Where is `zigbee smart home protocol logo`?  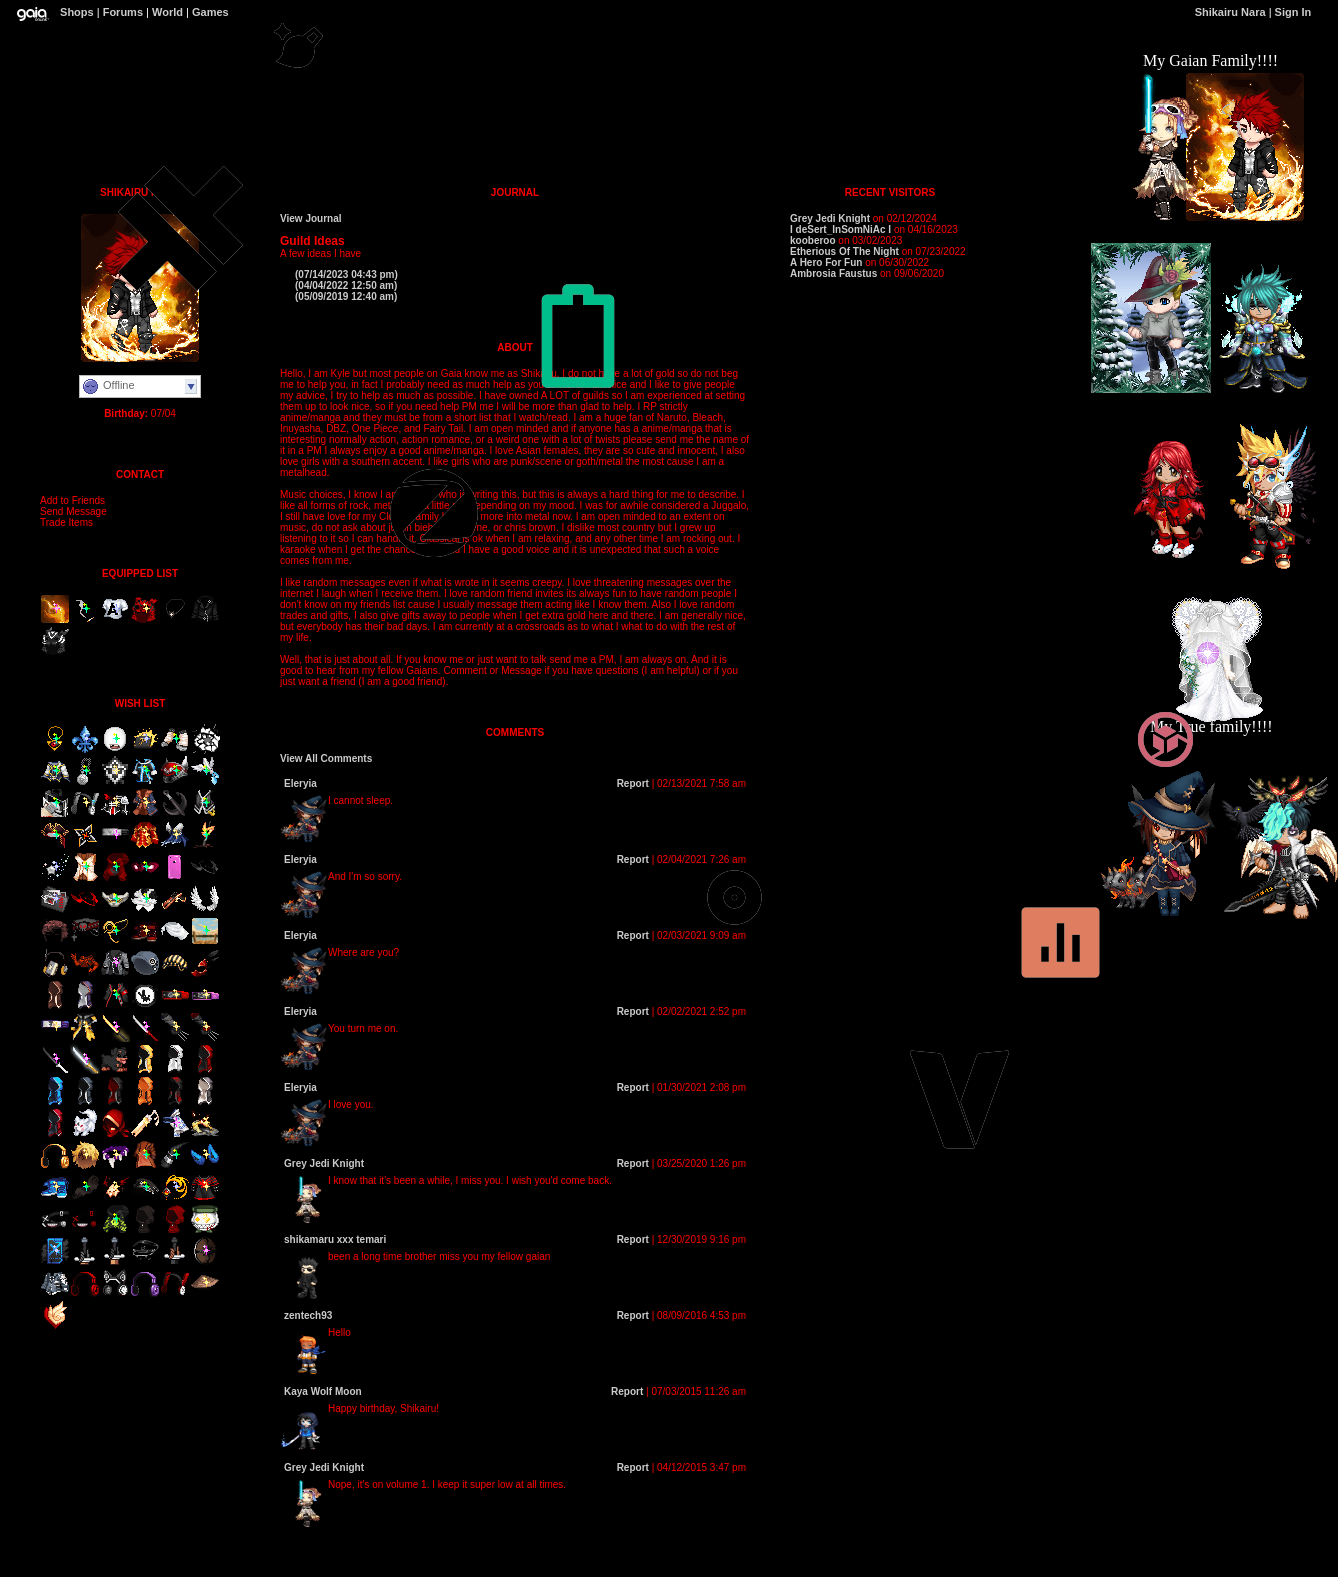 zigbee smart home protocol logo is located at coordinates (434, 513).